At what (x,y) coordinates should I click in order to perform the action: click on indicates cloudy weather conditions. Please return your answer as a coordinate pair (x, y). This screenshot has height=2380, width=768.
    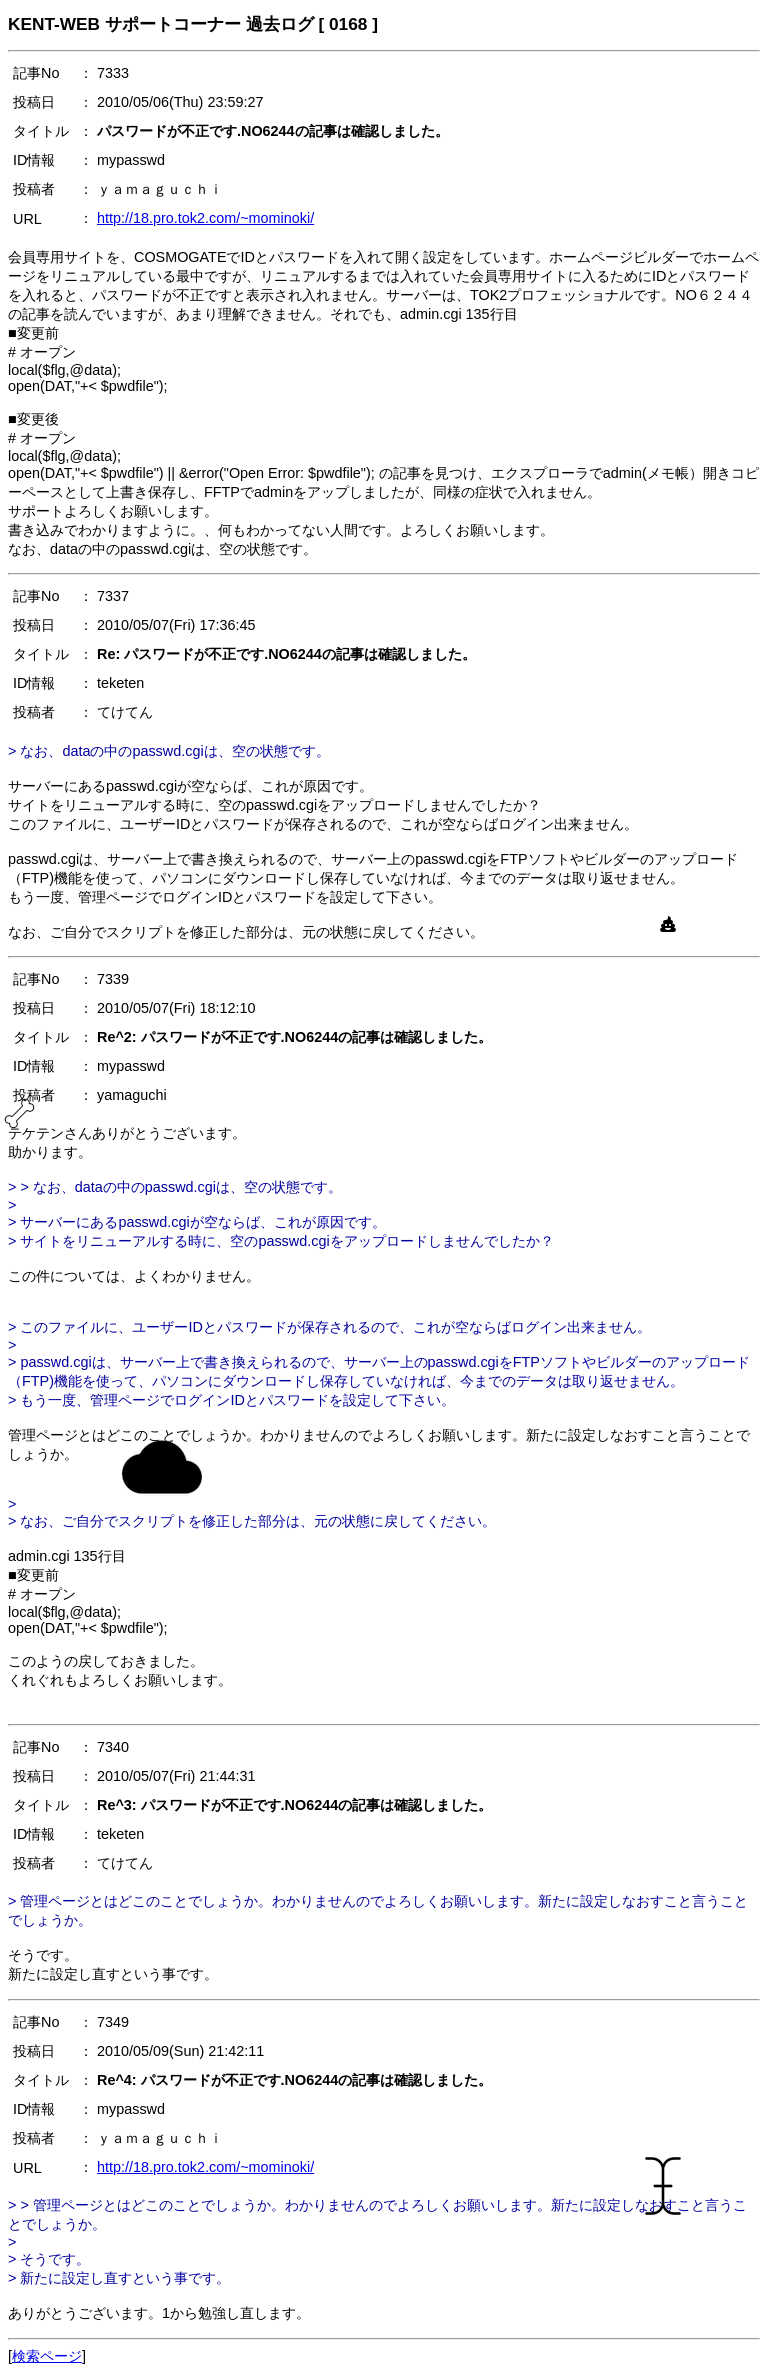
    Looking at the image, I should click on (162, 1467).